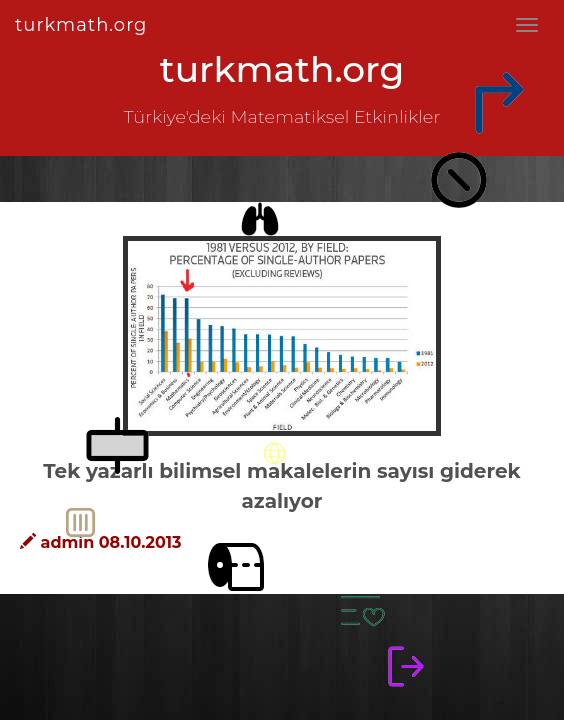 The image size is (564, 720). What do you see at coordinates (459, 180) in the screenshot?
I see `indicates a prohibited or restricted action` at bounding box center [459, 180].